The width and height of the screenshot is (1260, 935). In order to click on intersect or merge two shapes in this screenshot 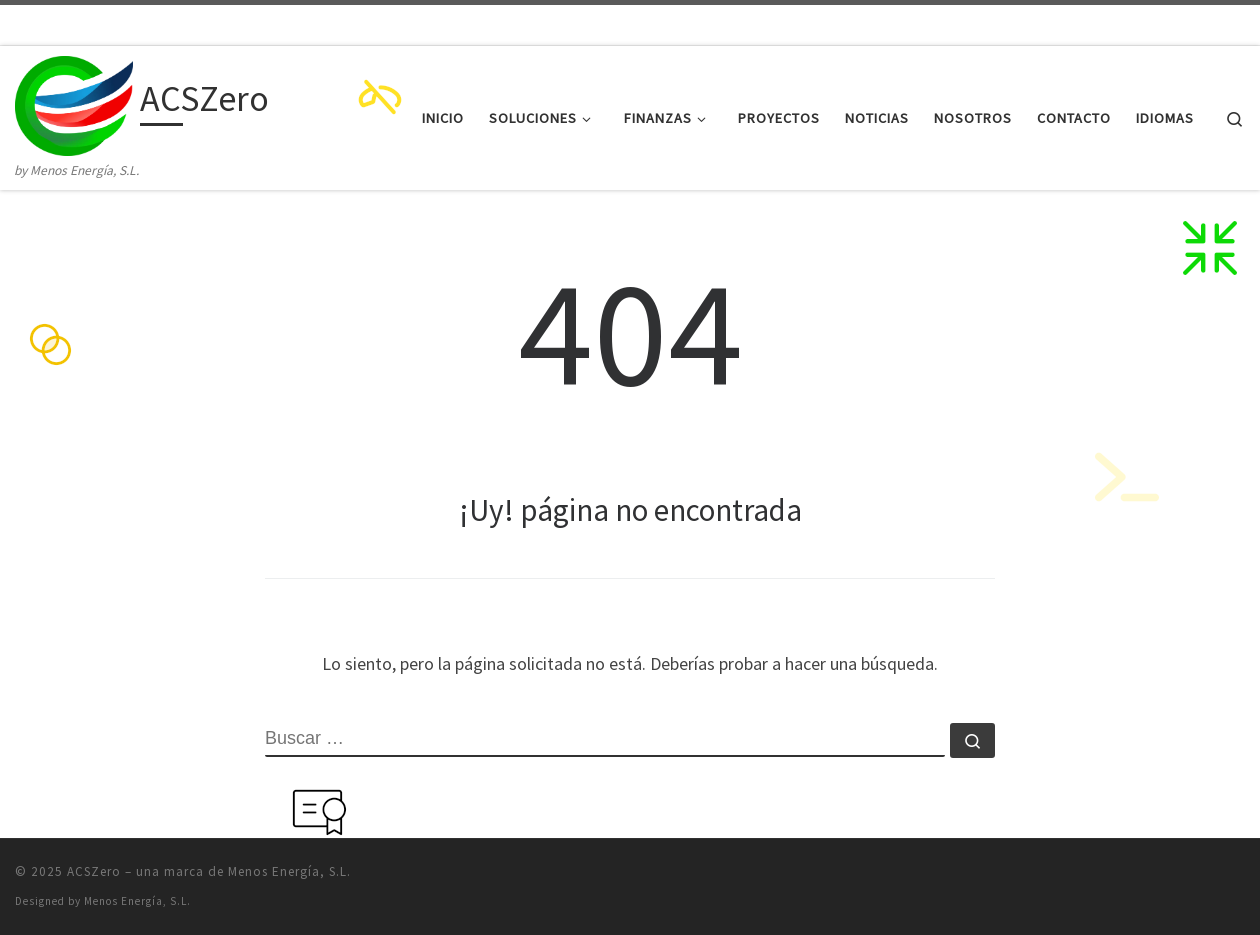, I will do `click(50, 344)`.